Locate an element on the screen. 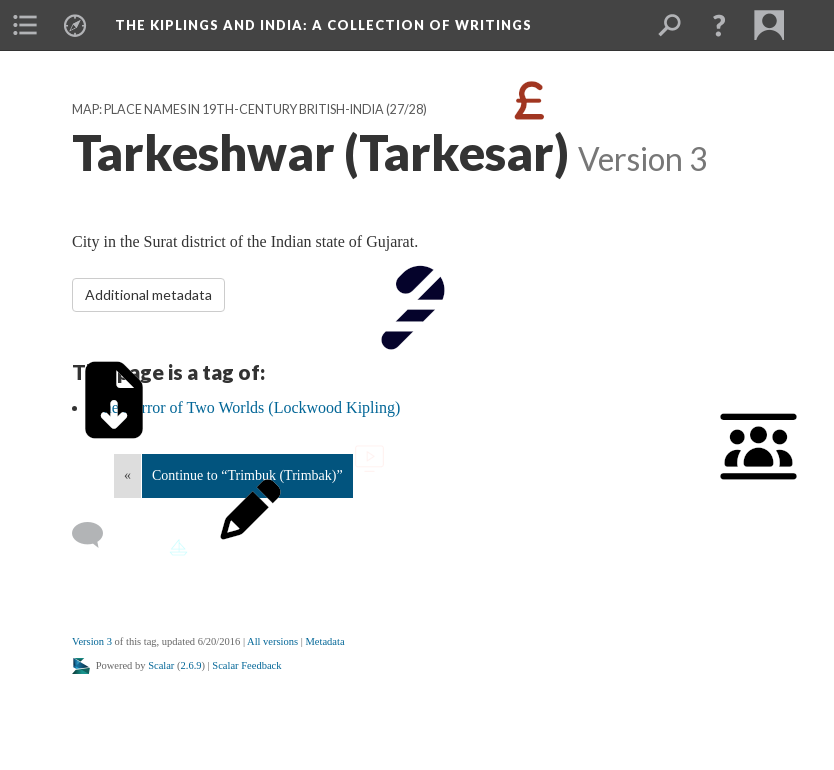  access sailing or boating features is located at coordinates (178, 548).